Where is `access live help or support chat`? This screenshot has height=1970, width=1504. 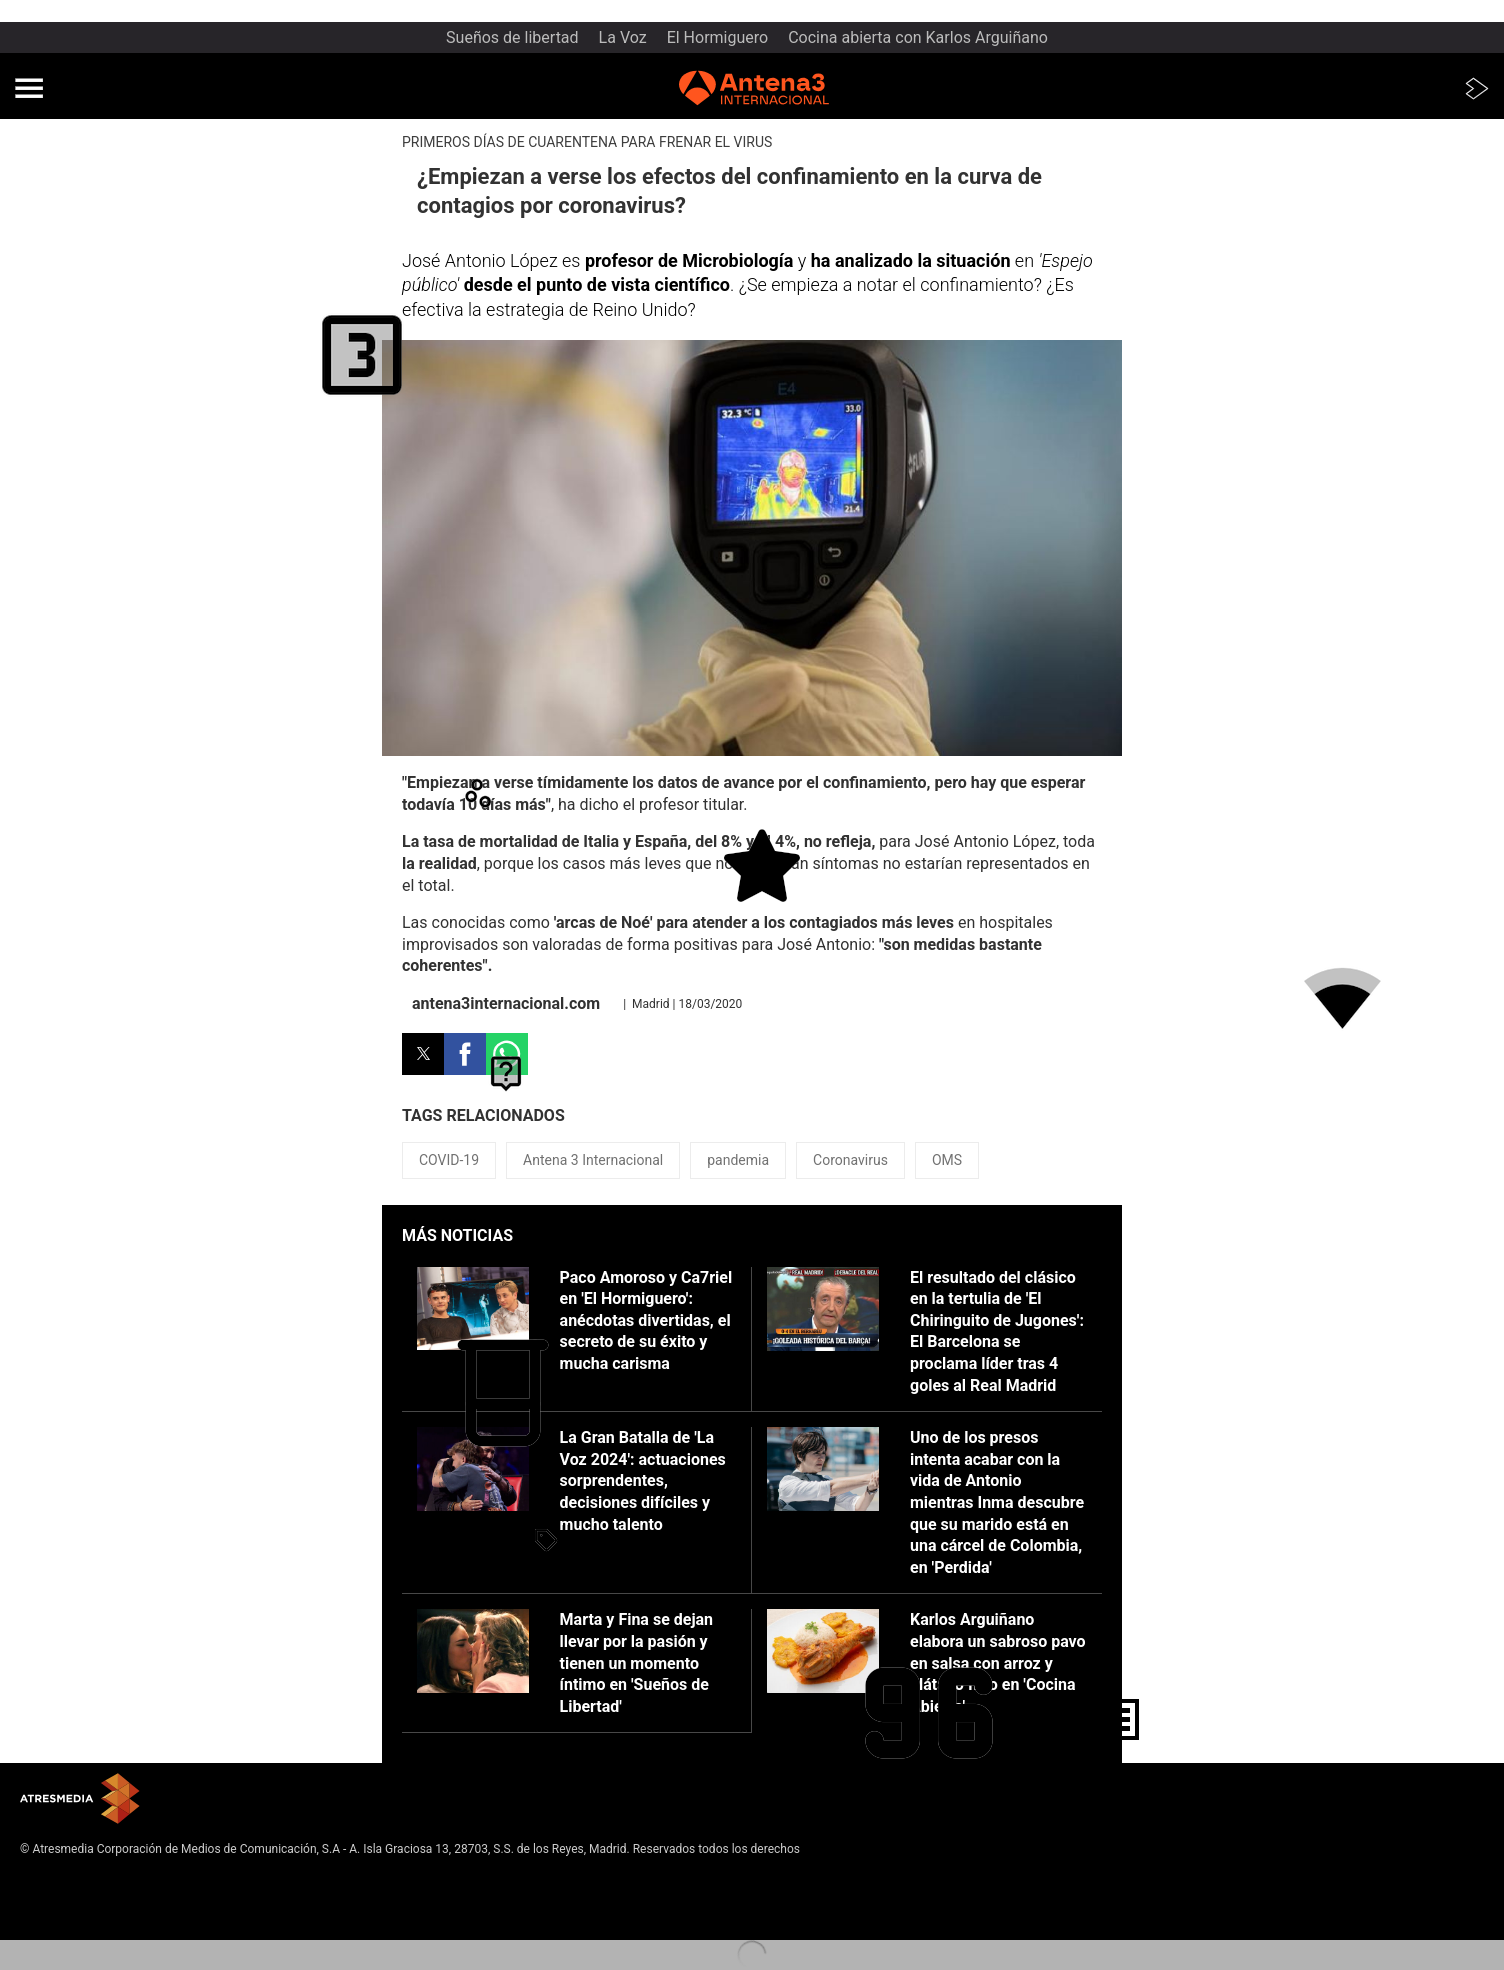
access live help or support chat is located at coordinates (506, 1073).